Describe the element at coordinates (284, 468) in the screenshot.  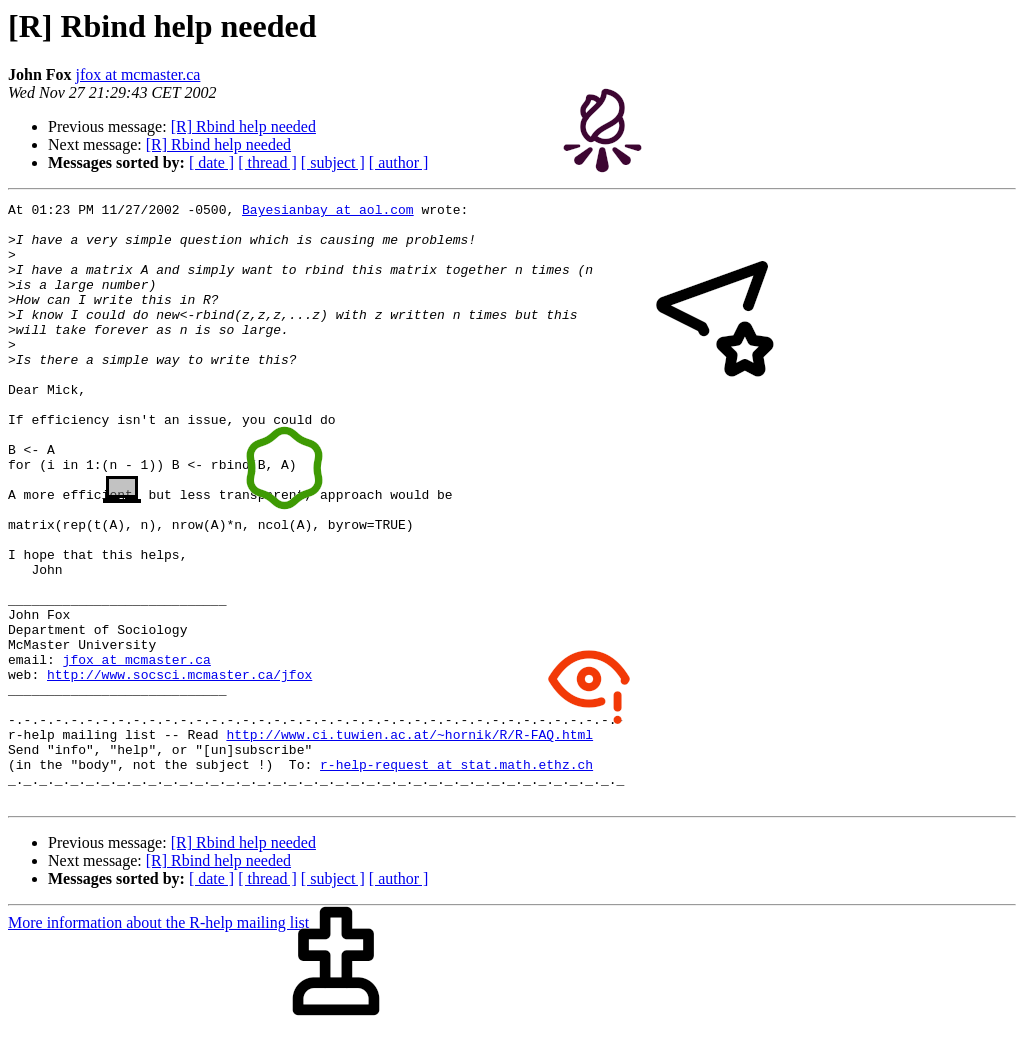
I see `link to Cake social media platform` at that location.